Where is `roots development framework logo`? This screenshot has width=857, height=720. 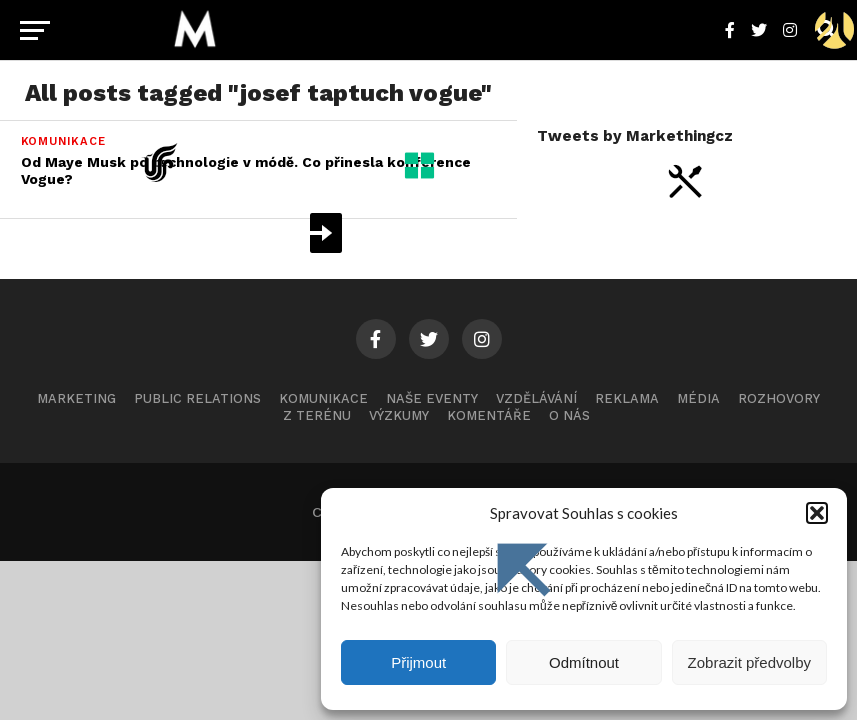
roots development framework logo is located at coordinates (834, 30).